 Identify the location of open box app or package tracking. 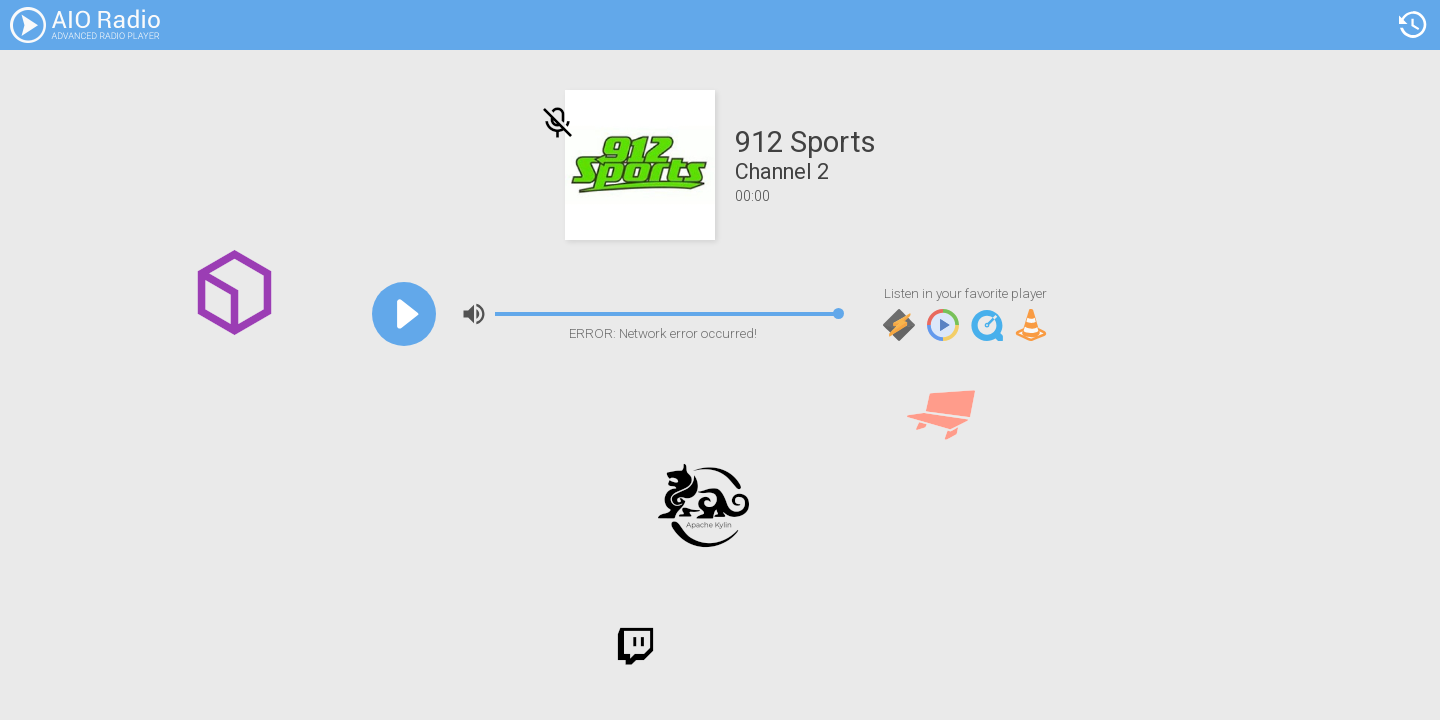
(234, 292).